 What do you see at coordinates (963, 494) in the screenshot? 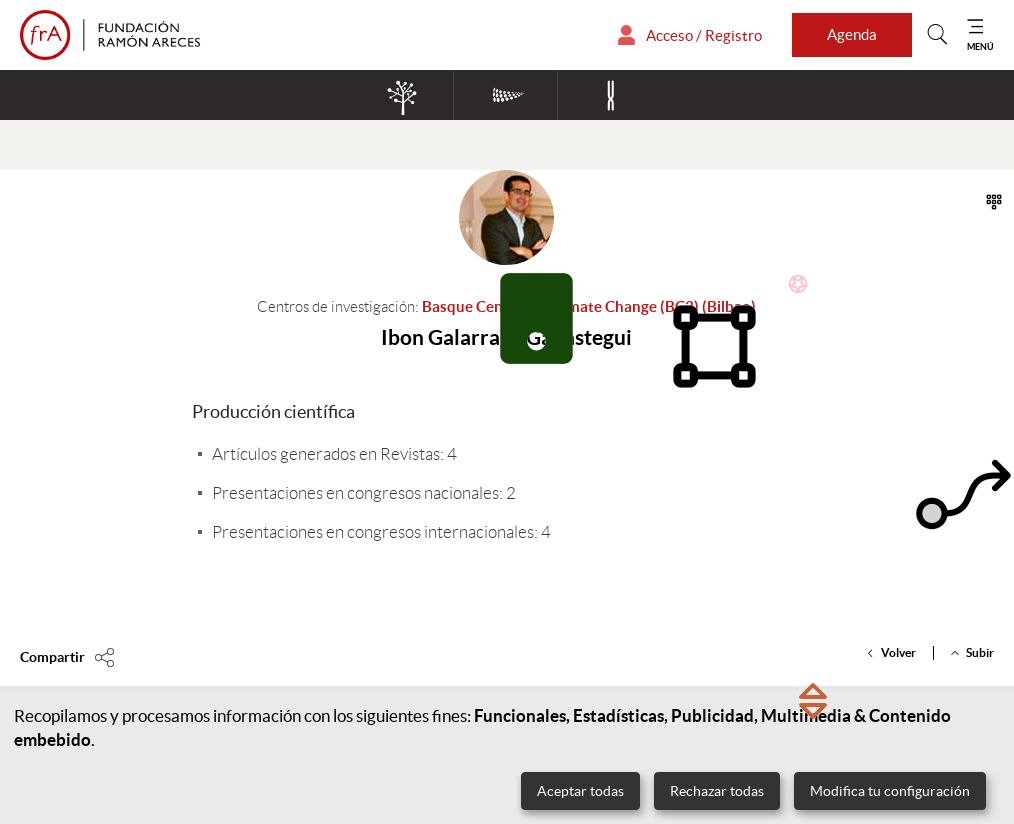
I see `indicates a workflow or process flow direction` at bounding box center [963, 494].